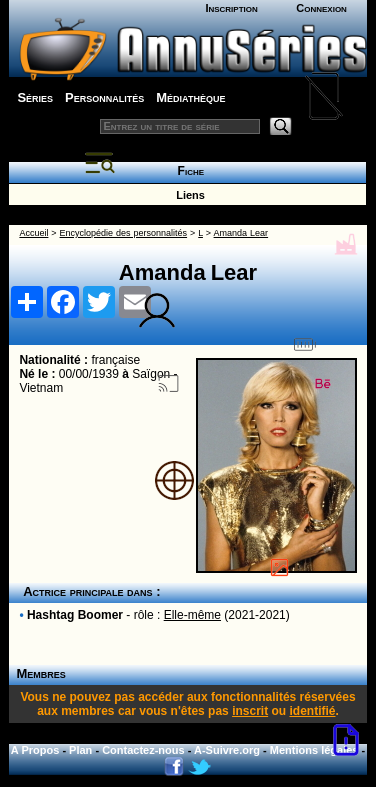  I want to click on indicates a file with an error or warning, so click(346, 740).